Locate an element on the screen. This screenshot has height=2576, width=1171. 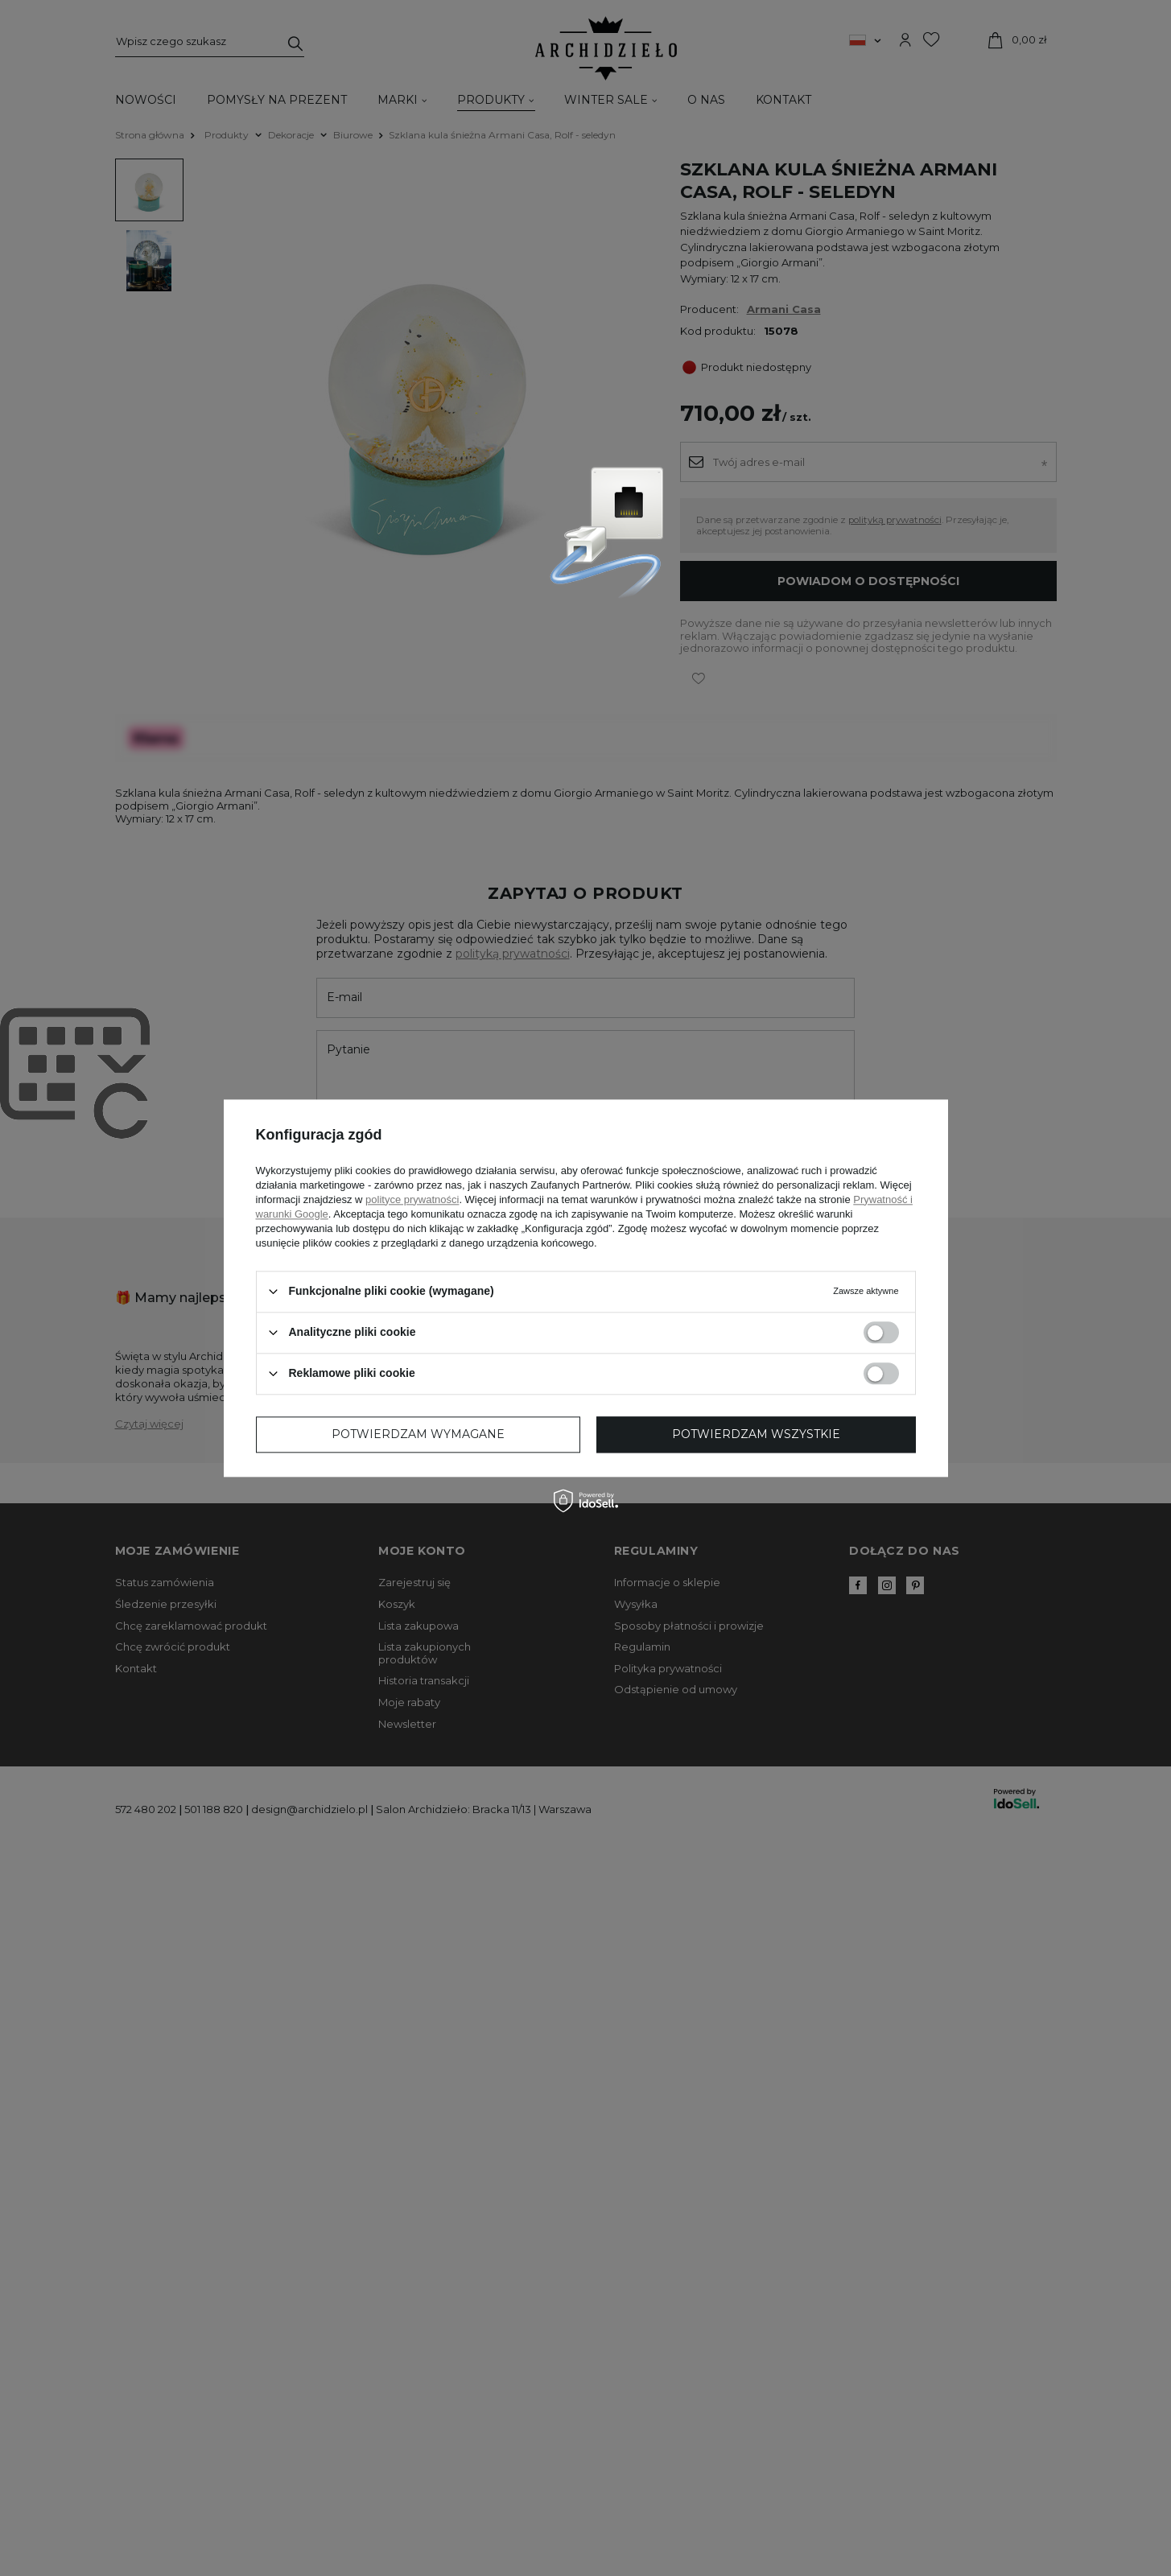
indicates wired network connection is disconnected is located at coordinates (611, 533).